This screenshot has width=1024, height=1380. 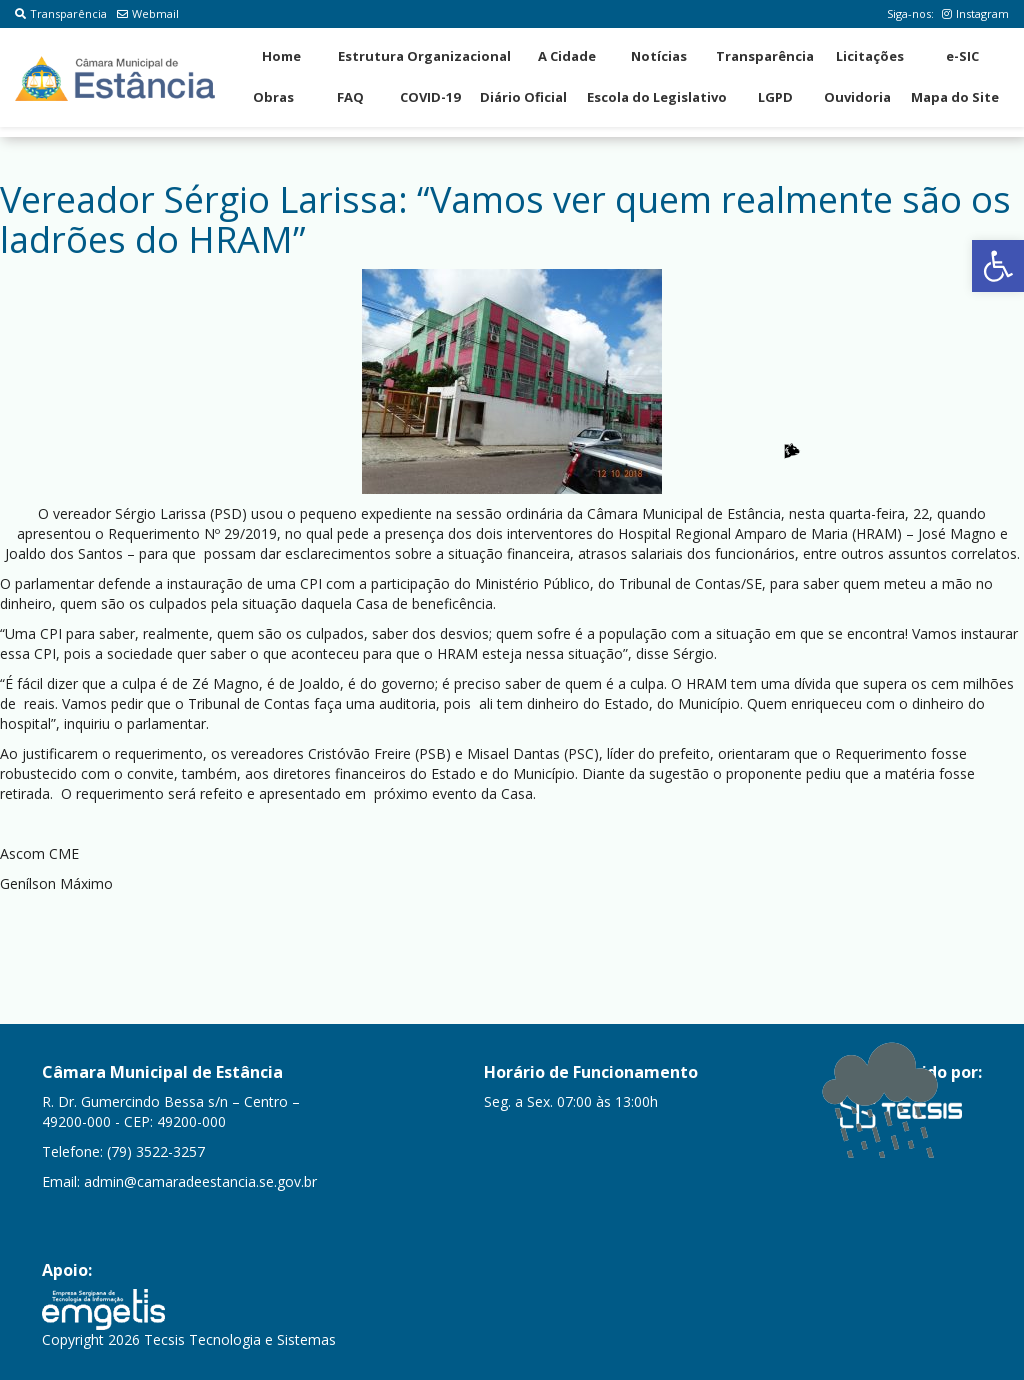 What do you see at coordinates (880, 1100) in the screenshot?
I see `indicates rainy weather conditions` at bounding box center [880, 1100].